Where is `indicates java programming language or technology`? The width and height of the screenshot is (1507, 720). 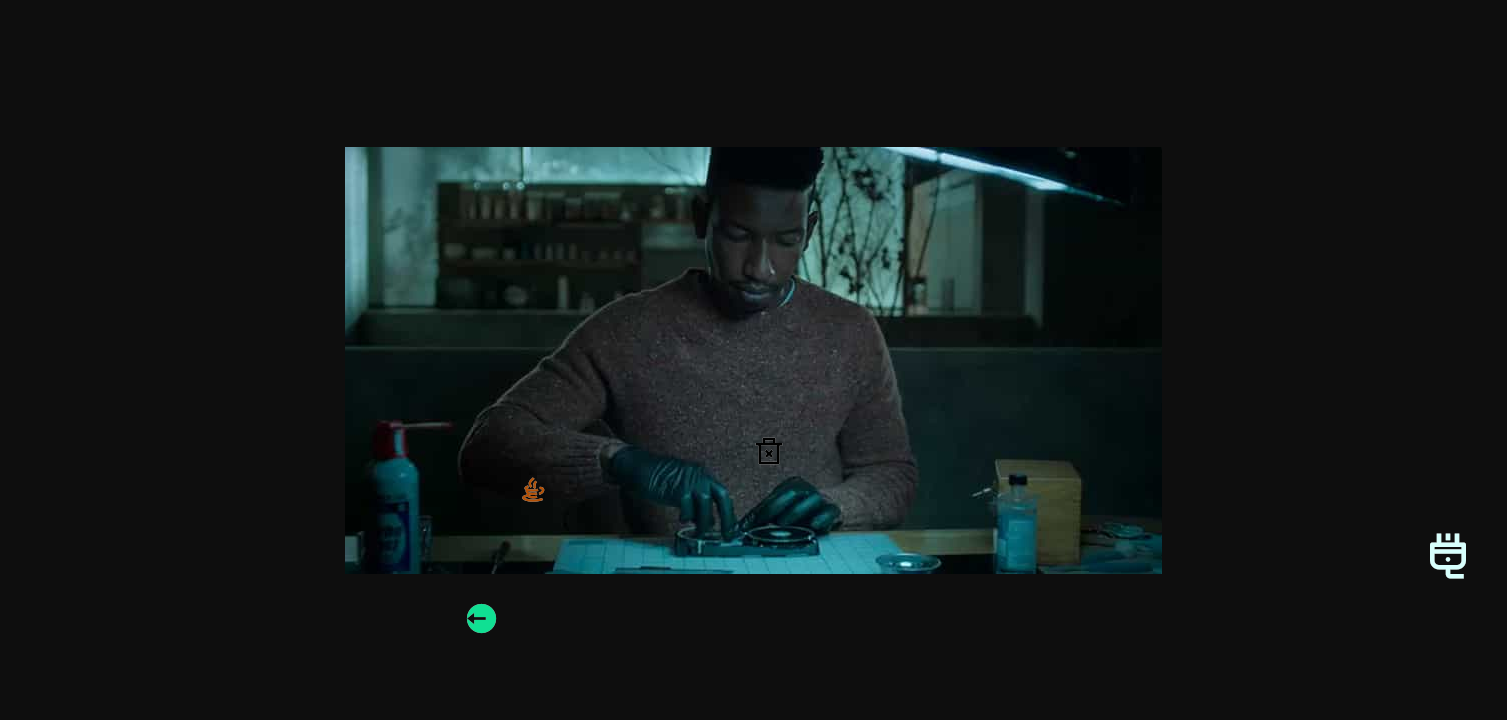
indicates java programming language or technology is located at coordinates (533, 490).